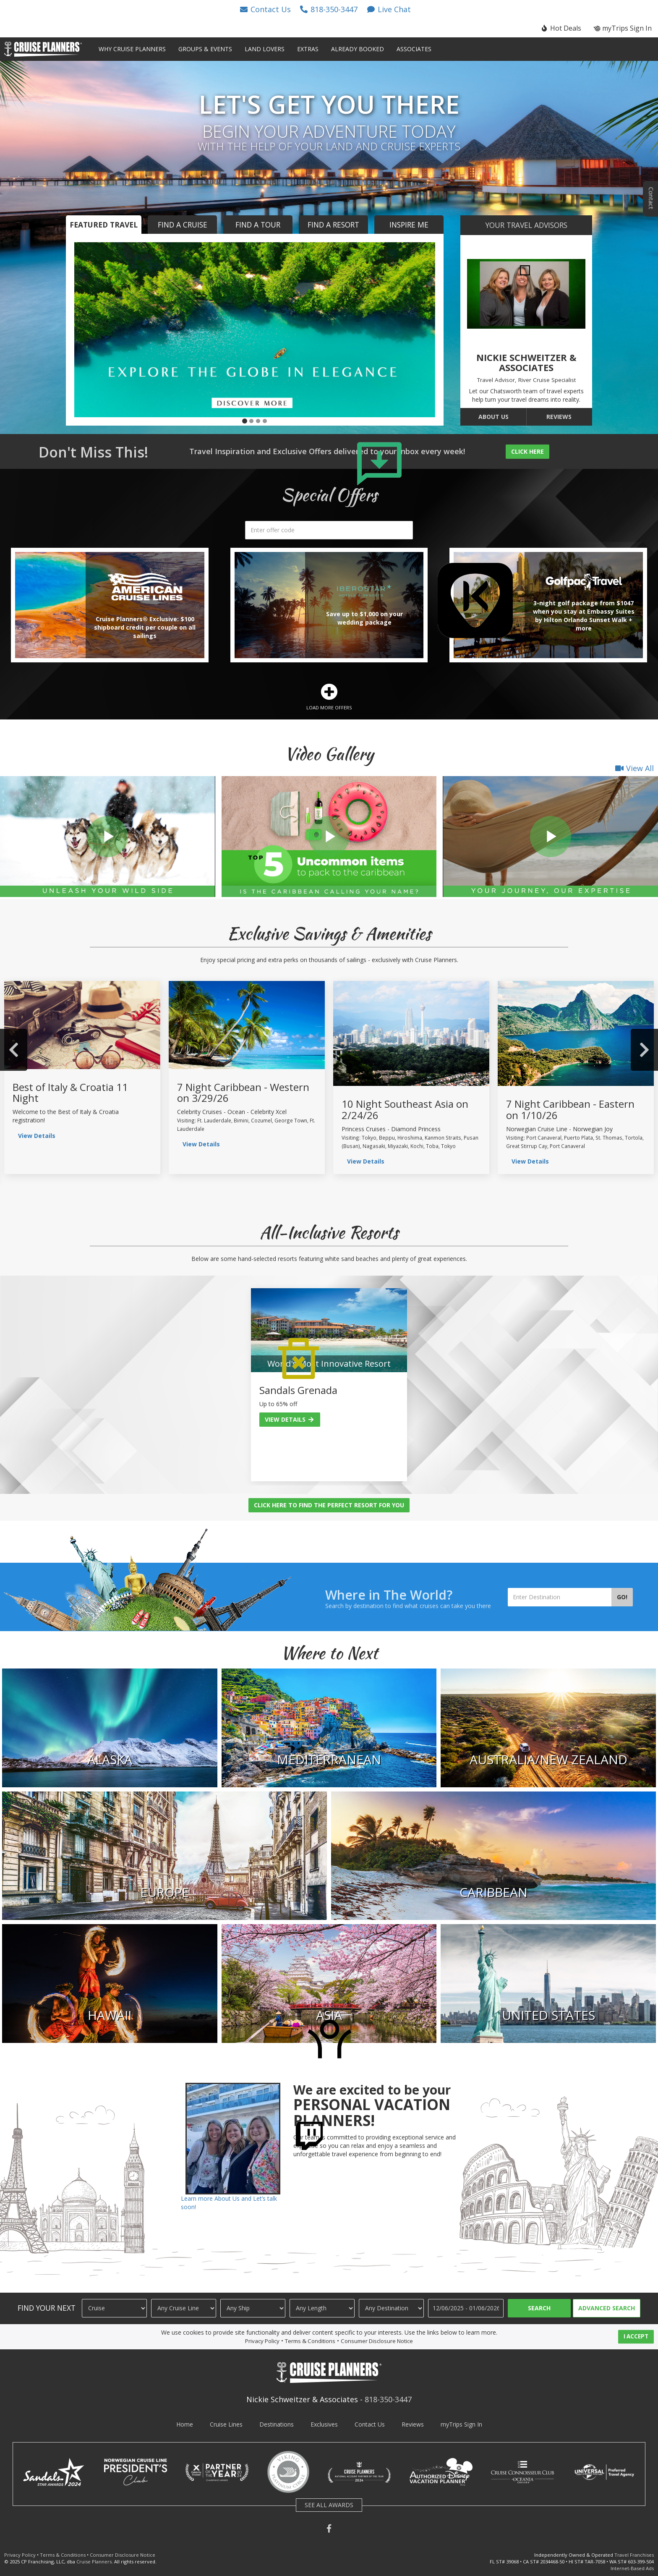 The image size is (658, 2576). What do you see at coordinates (379, 462) in the screenshot?
I see `download chat history` at bounding box center [379, 462].